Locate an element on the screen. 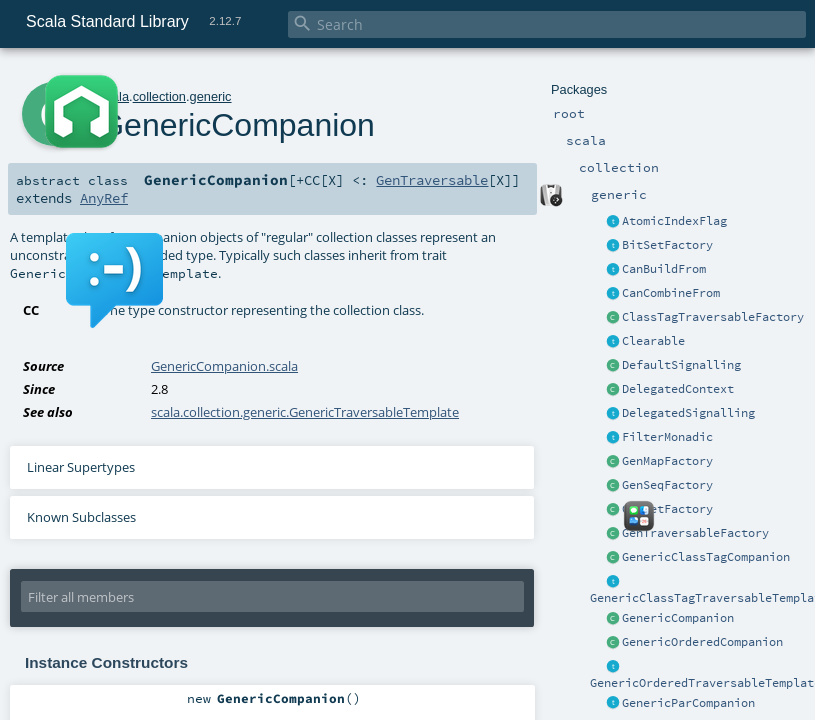 This screenshot has width=815, height=720. preview and browse installed app icons is located at coordinates (639, 516).